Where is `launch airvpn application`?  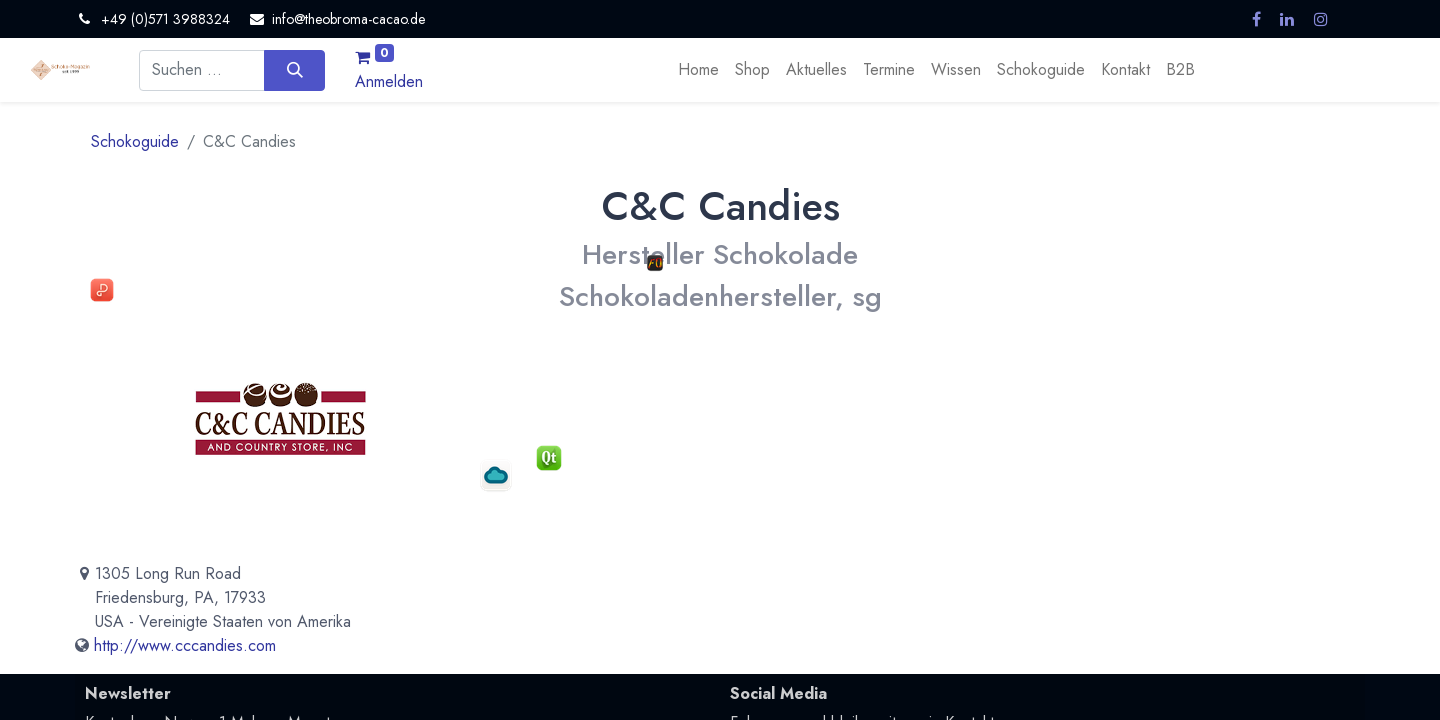 launch airvpn application is located at coordinates (496, 475).